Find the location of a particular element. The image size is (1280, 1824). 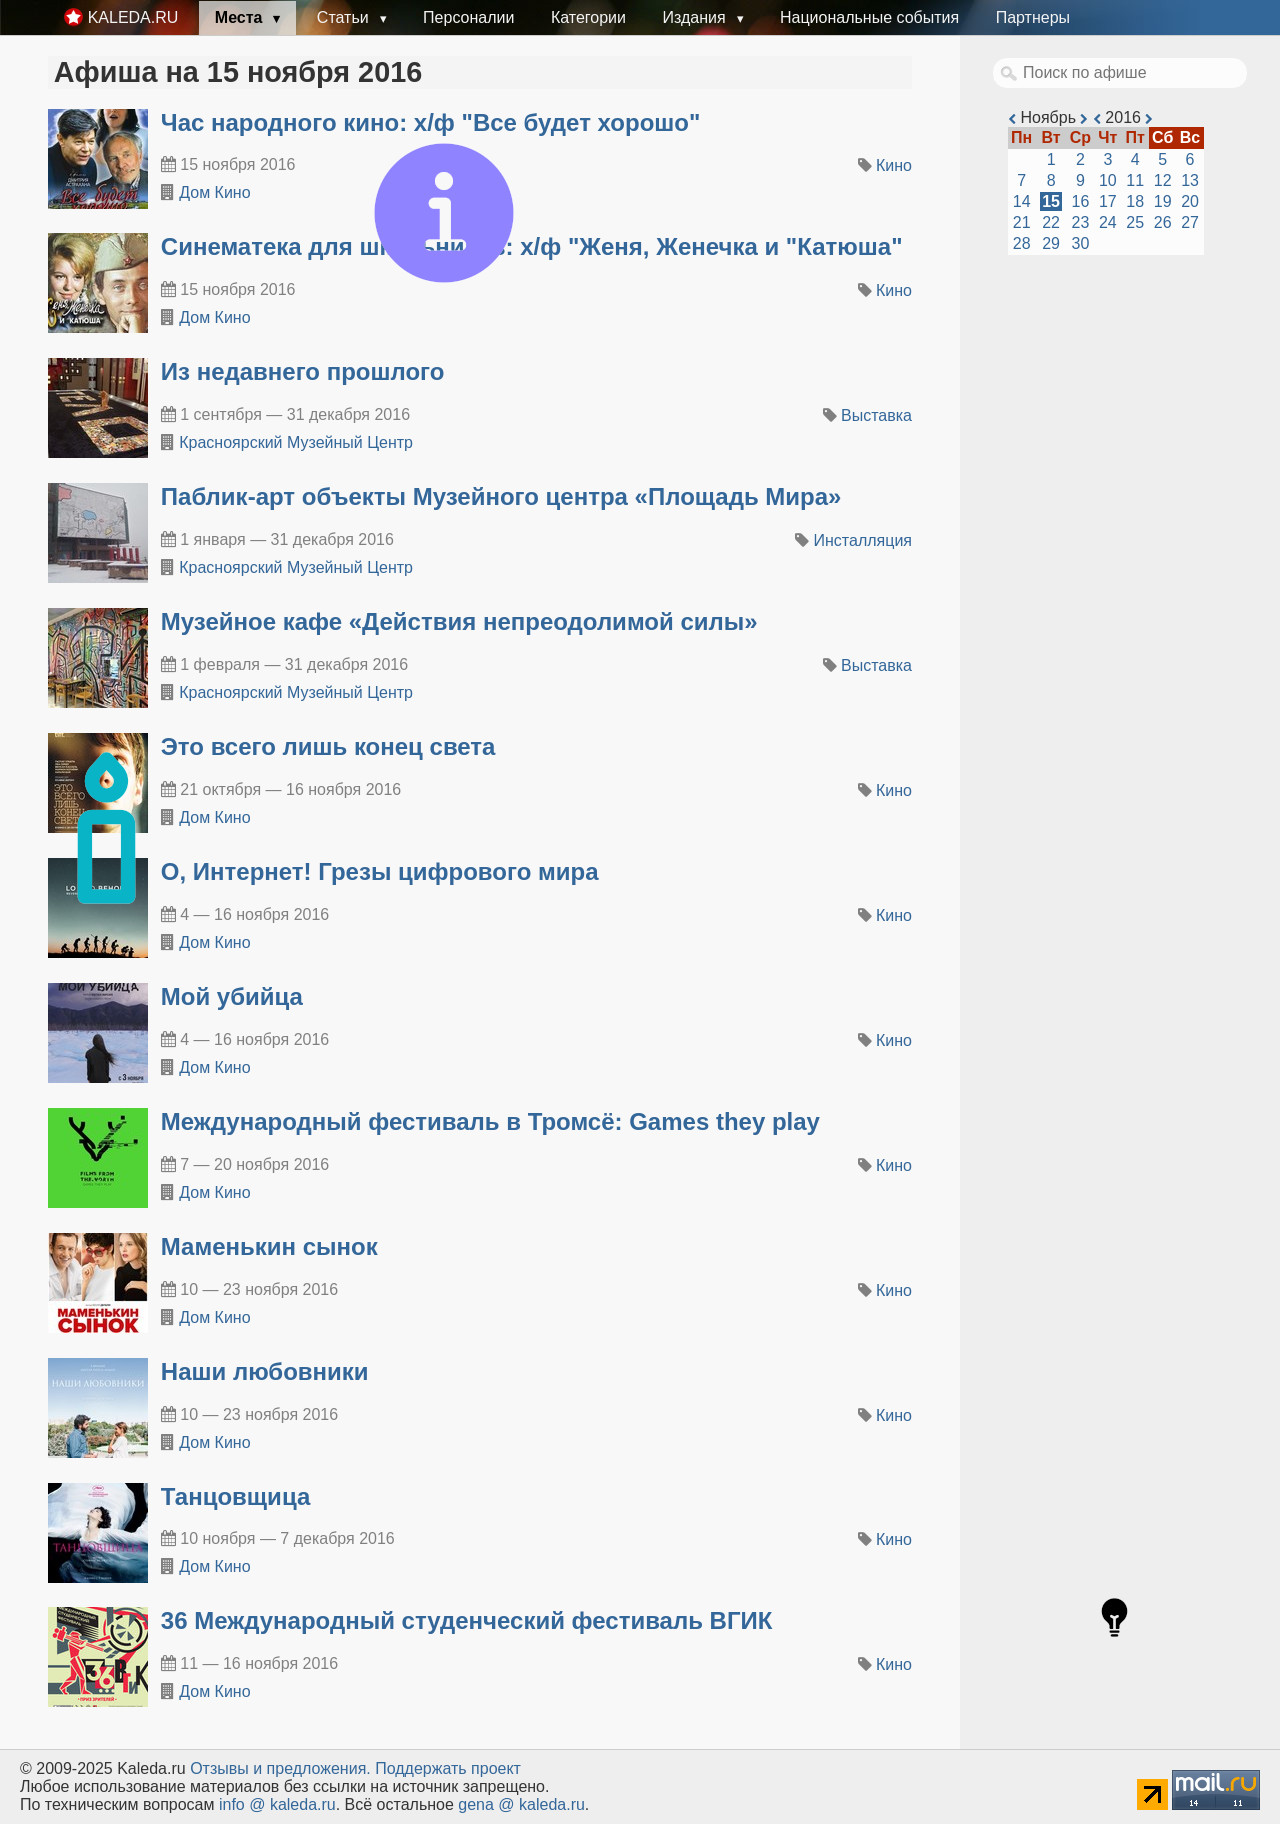

view tips or suggestions is located at coordinates (1114, 1617).